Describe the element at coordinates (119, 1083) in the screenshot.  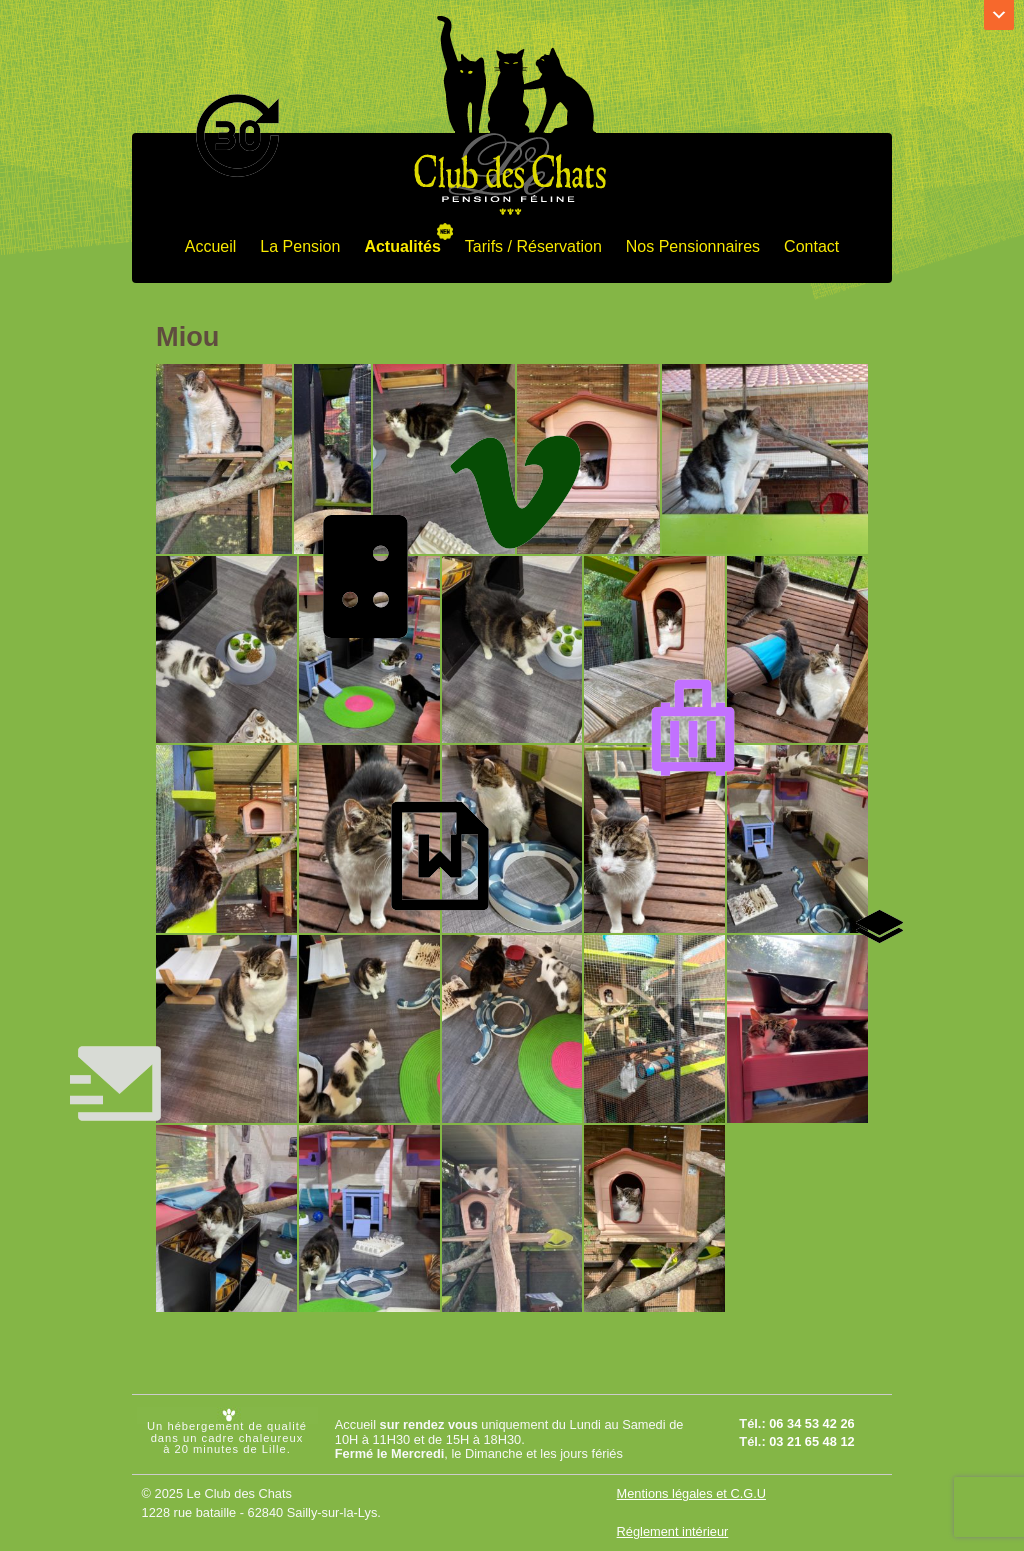
I see `send an email or message` at that location.